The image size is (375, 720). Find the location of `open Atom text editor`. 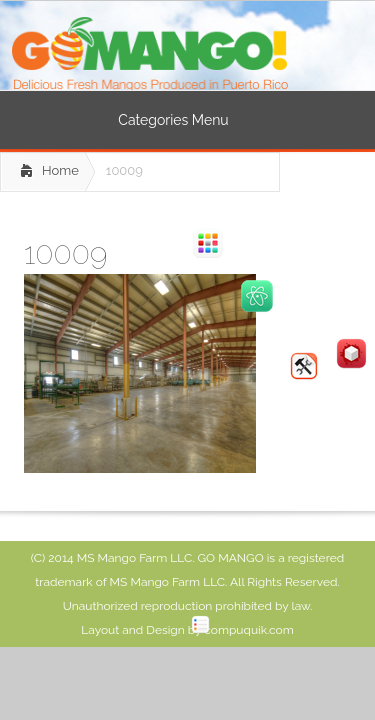

open Atom text editor is located at coordinates (257, 296).